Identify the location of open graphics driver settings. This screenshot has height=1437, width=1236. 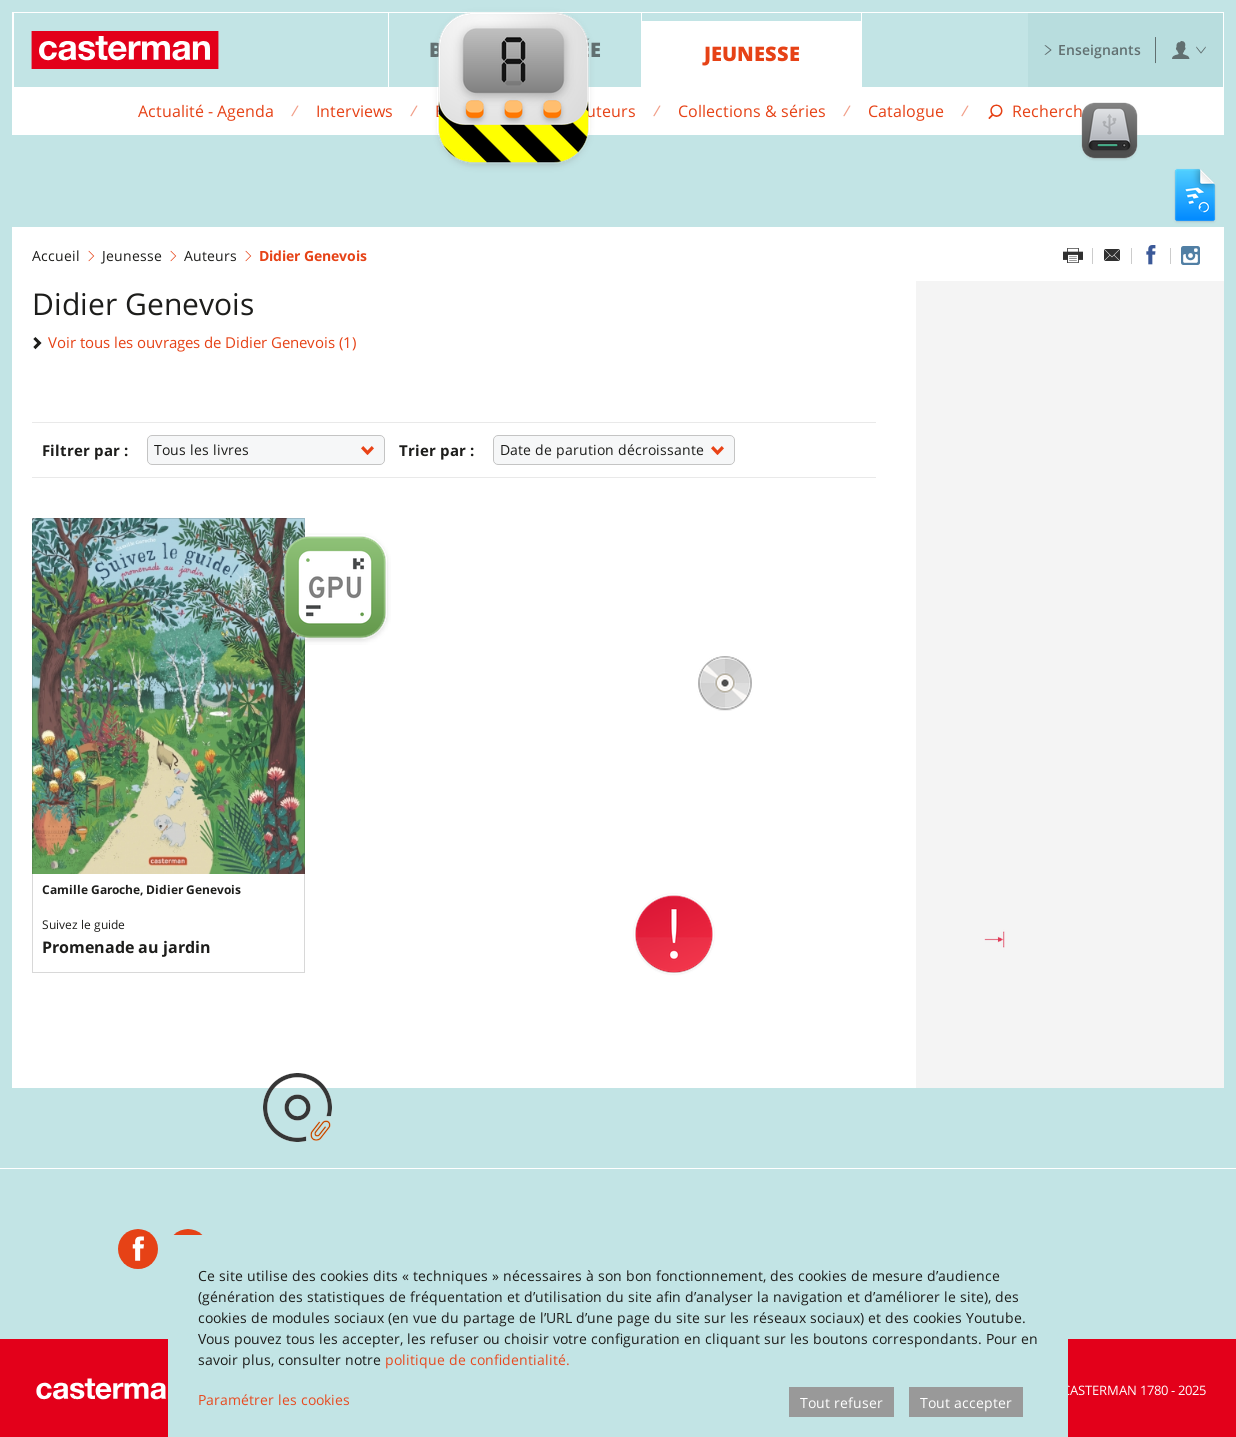
(335, 589).